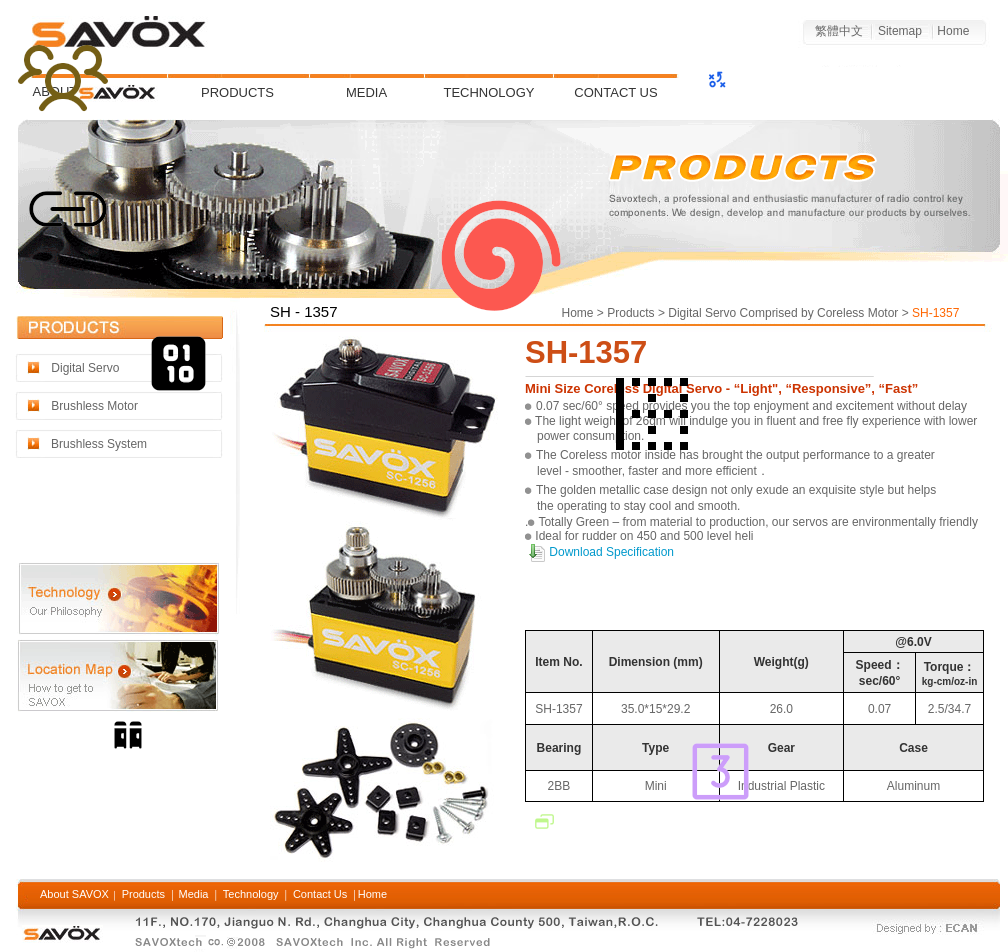  I want to click on restore window to previous size, so click(544, 821).